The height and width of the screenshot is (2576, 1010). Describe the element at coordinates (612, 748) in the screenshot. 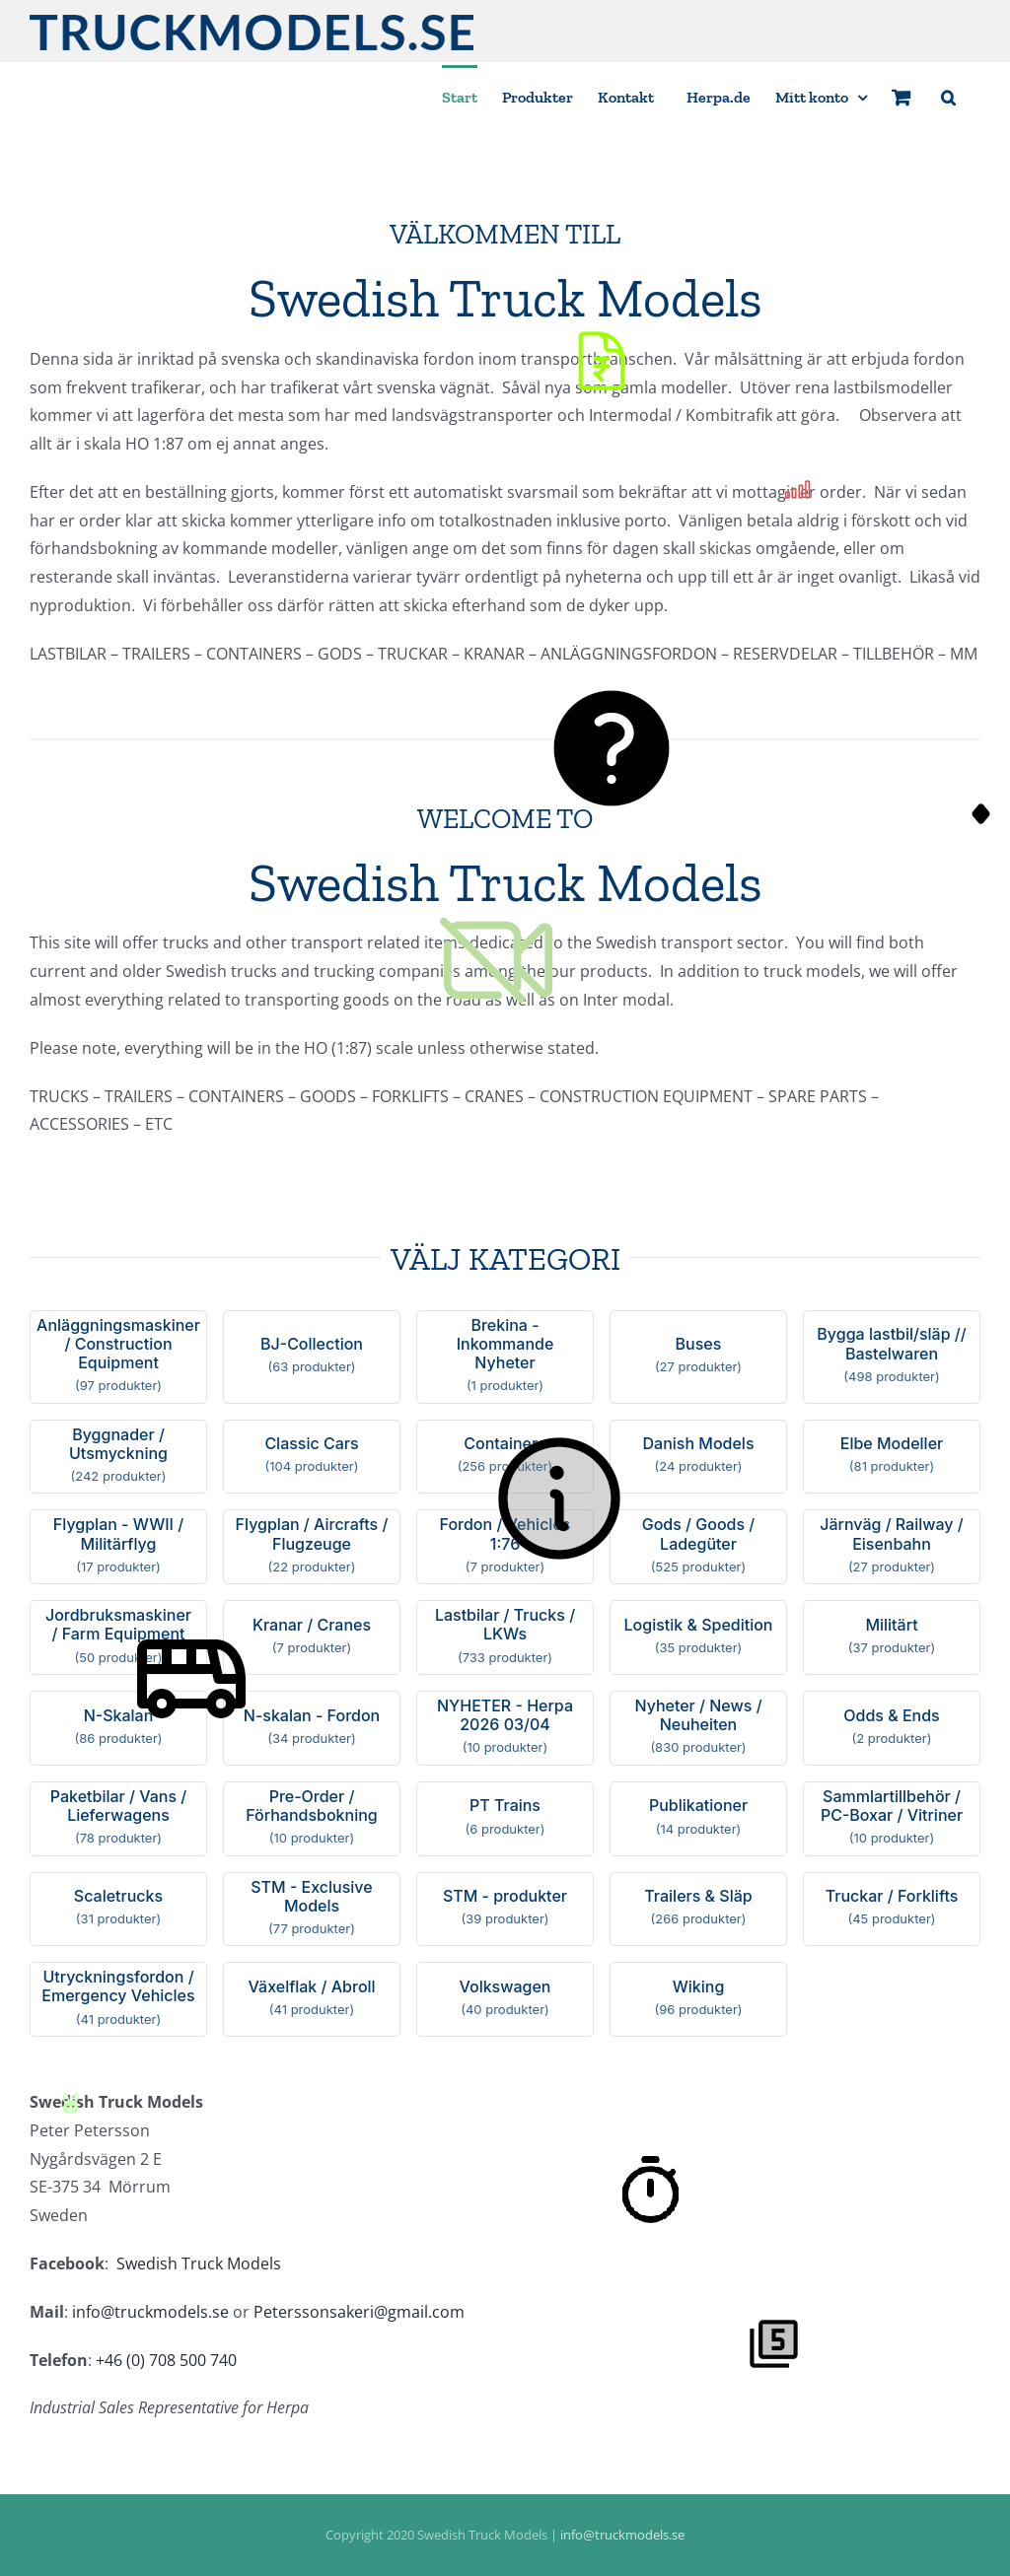

I see `access help or support` at that location.